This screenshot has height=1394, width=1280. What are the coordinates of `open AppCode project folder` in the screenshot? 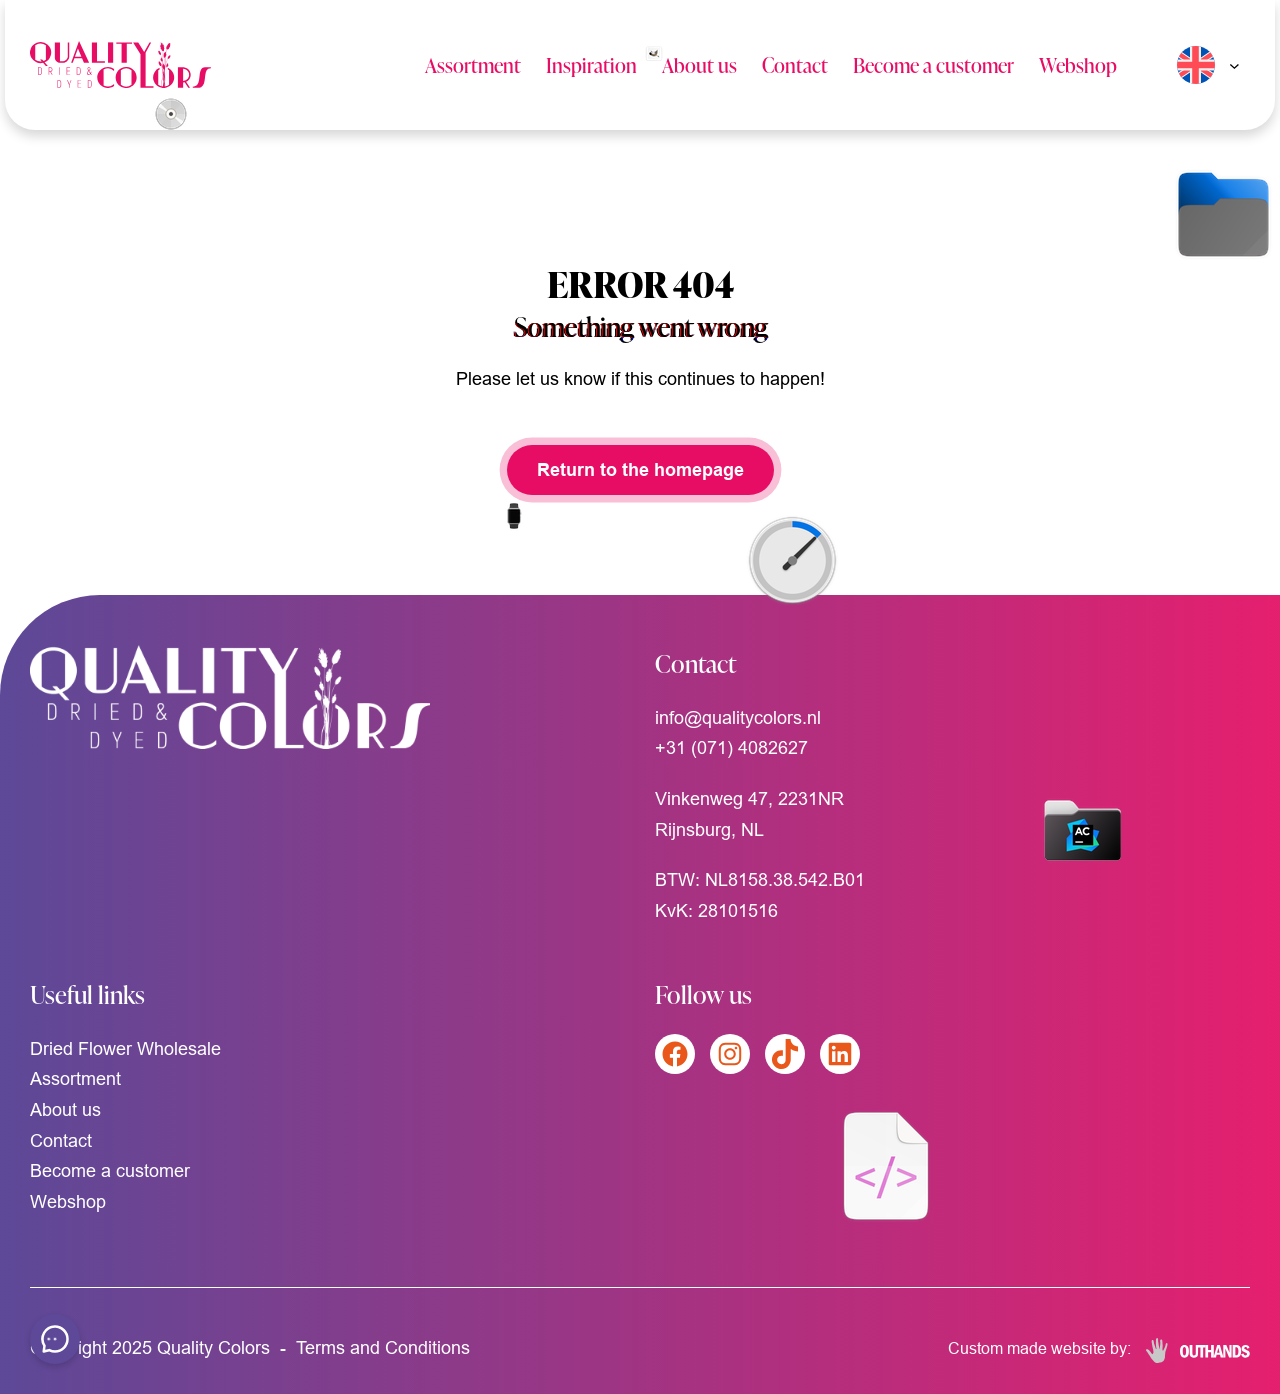 It's located at (1082, 832).